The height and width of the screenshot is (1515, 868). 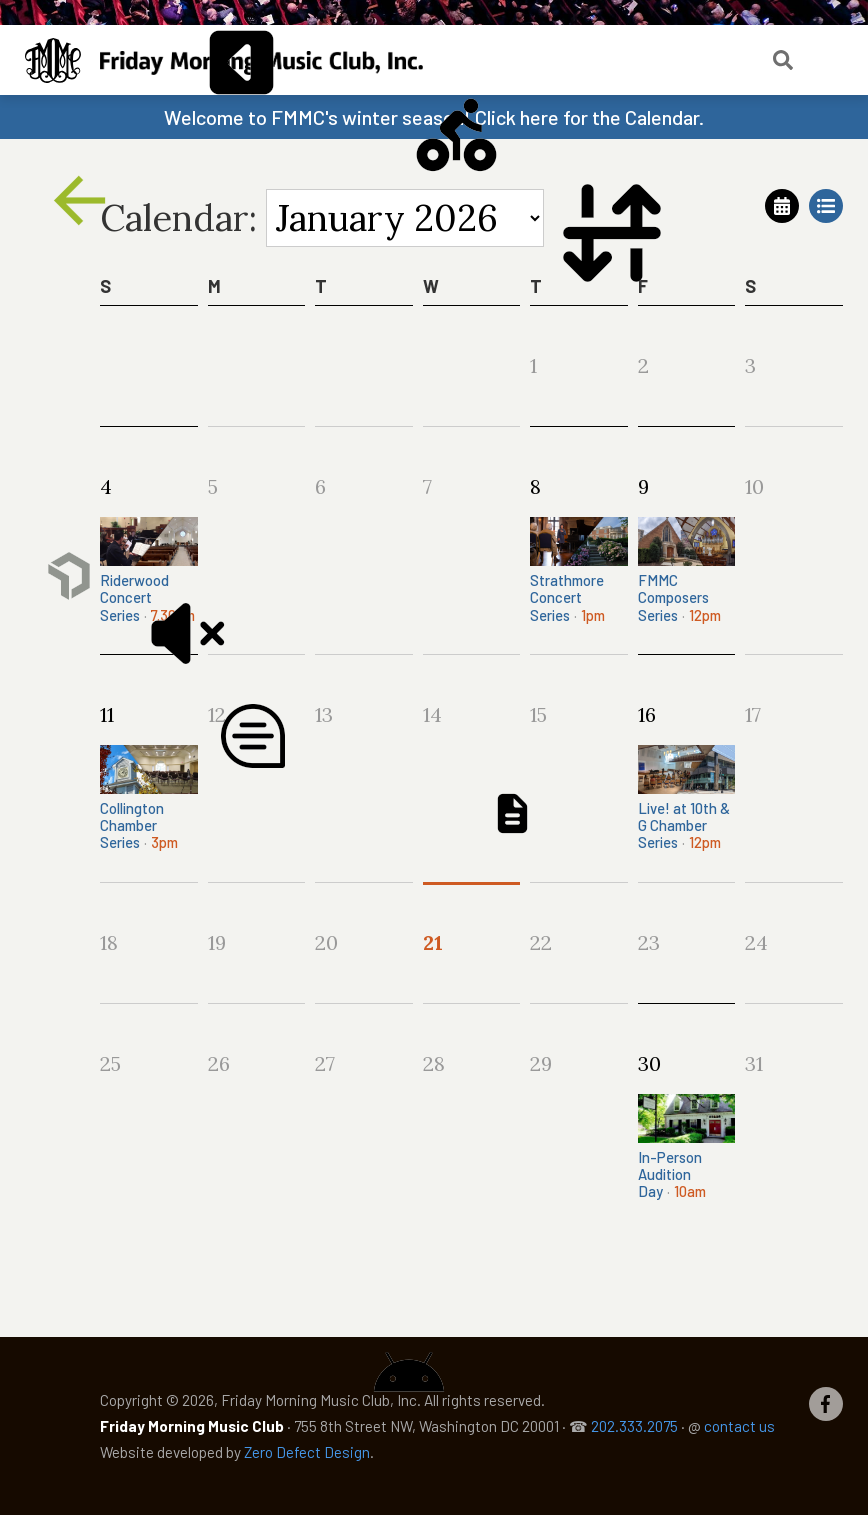 What do you see at coordinates (409, 1376) in the screenshot?
I see `android operating system logo` at bounding box center [409, 1376].